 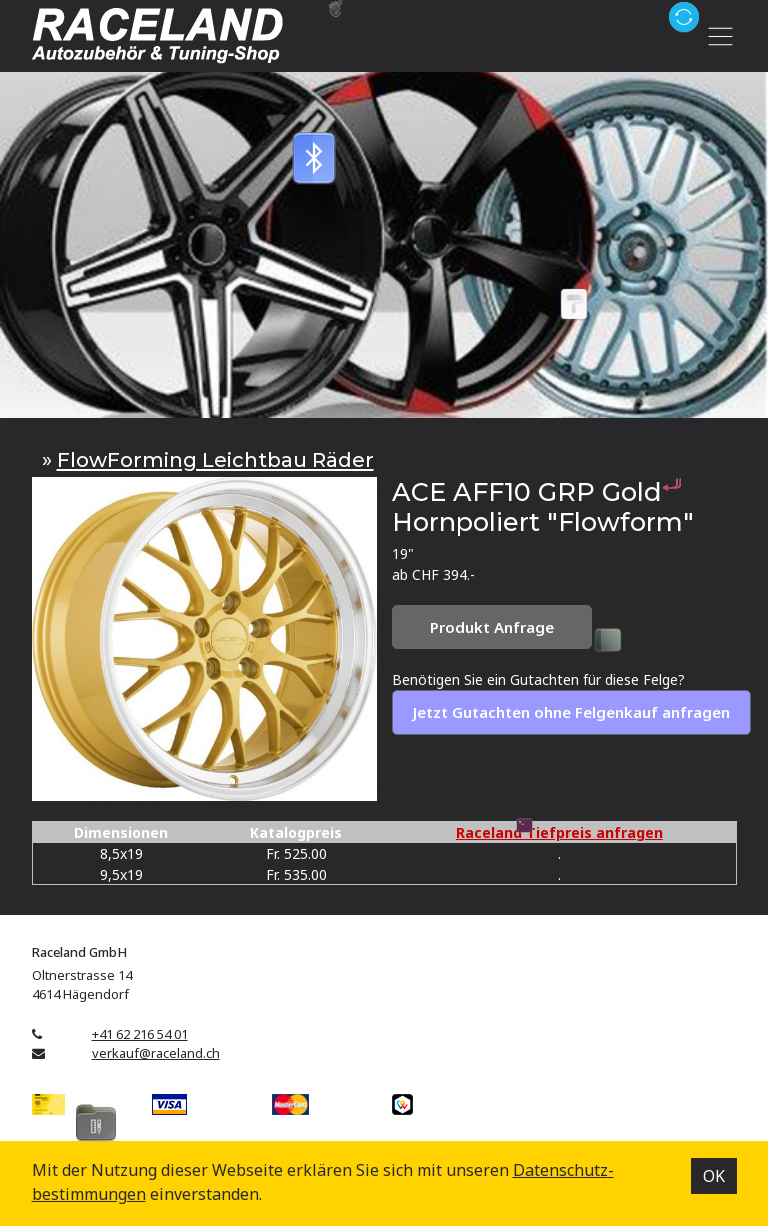 What do you see at coordinates (335, 8) in the screenshot?
I see `access the GNOME desktop home or start menu` at bounding box center [335, 8].